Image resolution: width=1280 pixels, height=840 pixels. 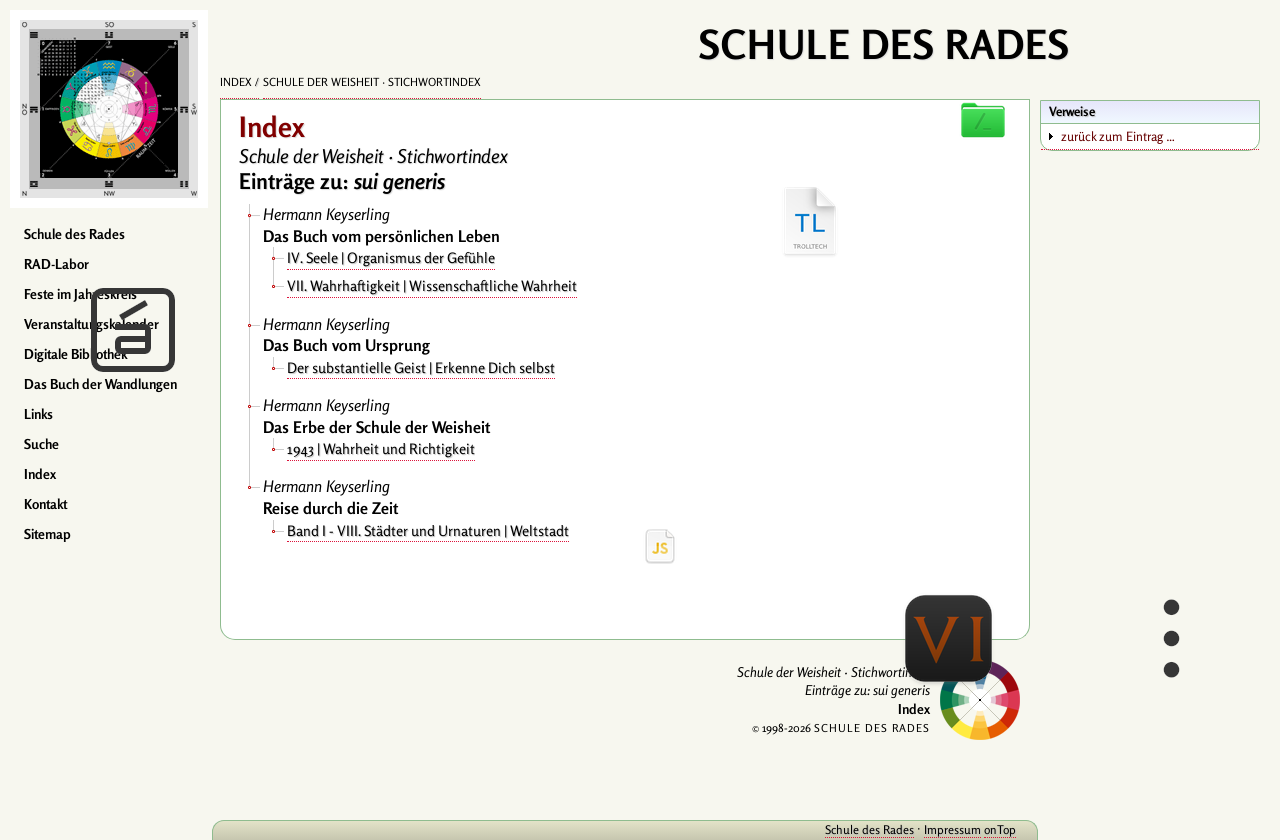 I want to click on access the root directory folder, so click(x=983, y=120).